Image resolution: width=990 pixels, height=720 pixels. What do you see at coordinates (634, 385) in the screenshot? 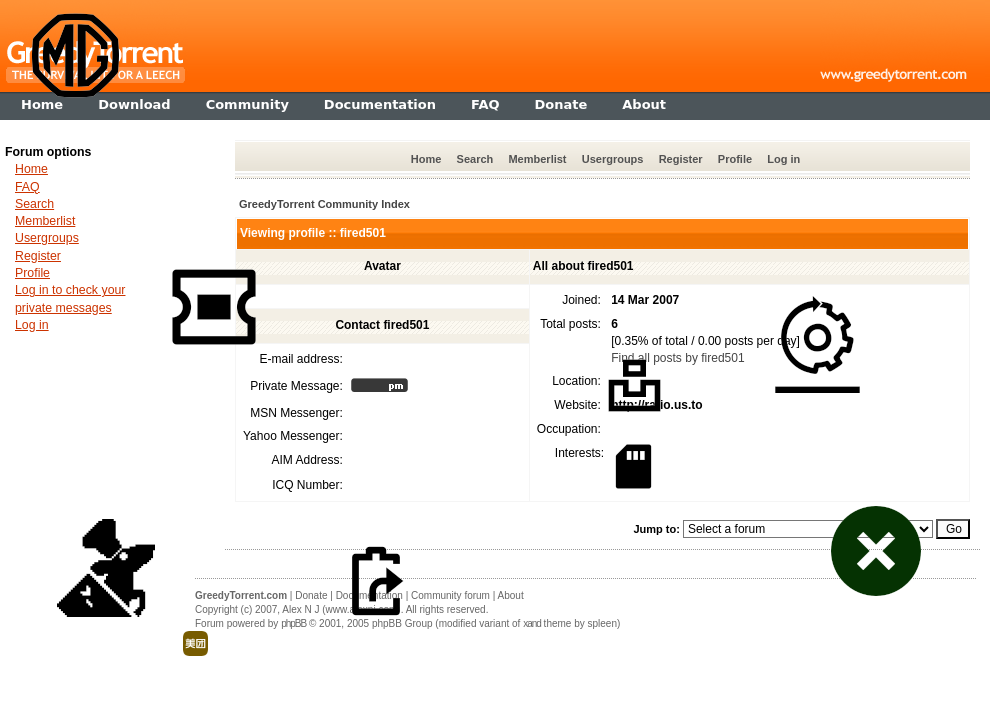
I see `unsplash logo - access free stock photos` at bounding box center [634, 385].